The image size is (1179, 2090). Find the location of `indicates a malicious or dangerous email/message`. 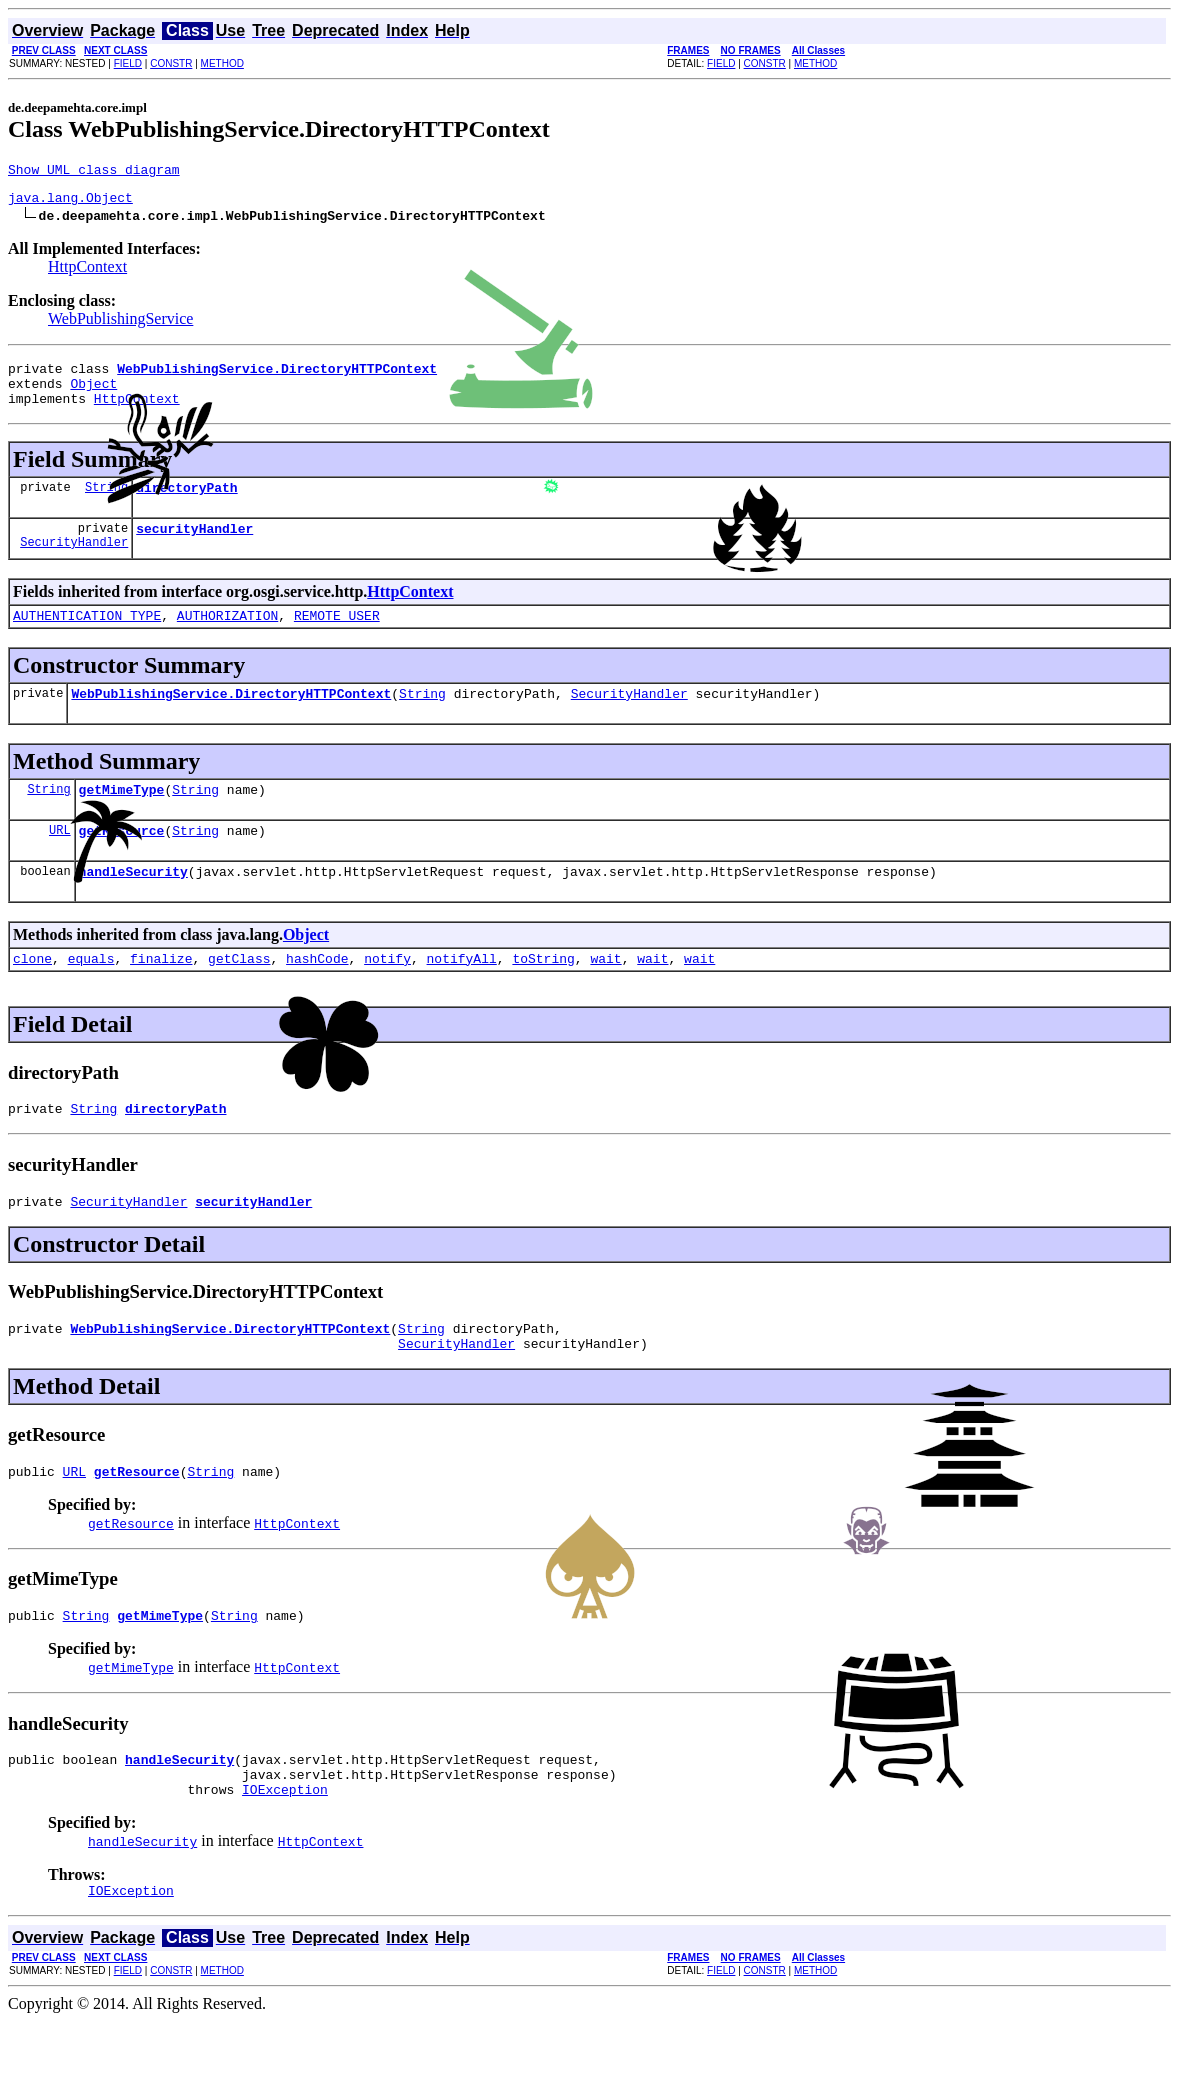

indicates a malicious or dangerous email/message is located at coordinates (551, 486).